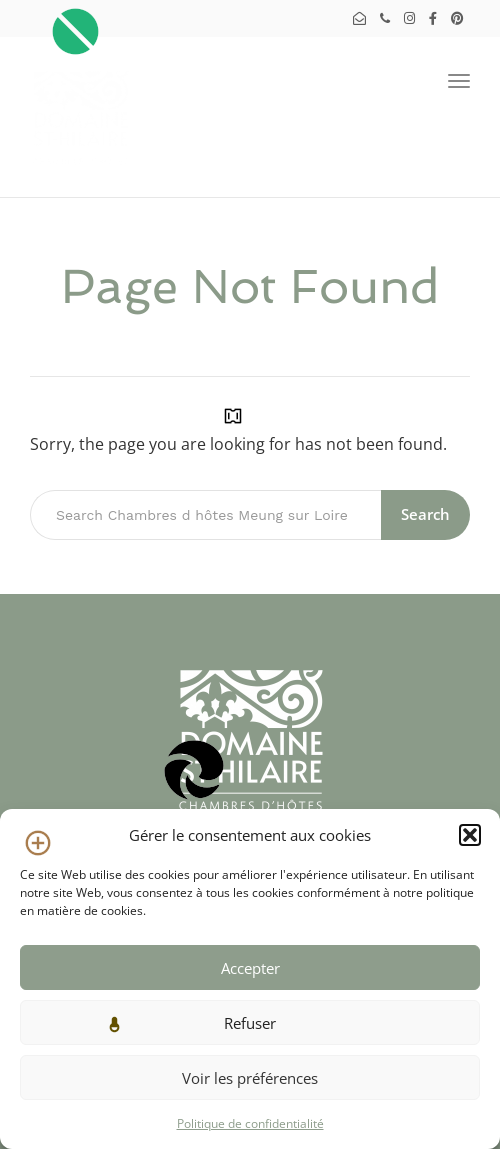  What do you see at coordinates (75, 31) in the screenshot?
I see `indicates a blocked or restricted action` at bounding box center [75, 31].